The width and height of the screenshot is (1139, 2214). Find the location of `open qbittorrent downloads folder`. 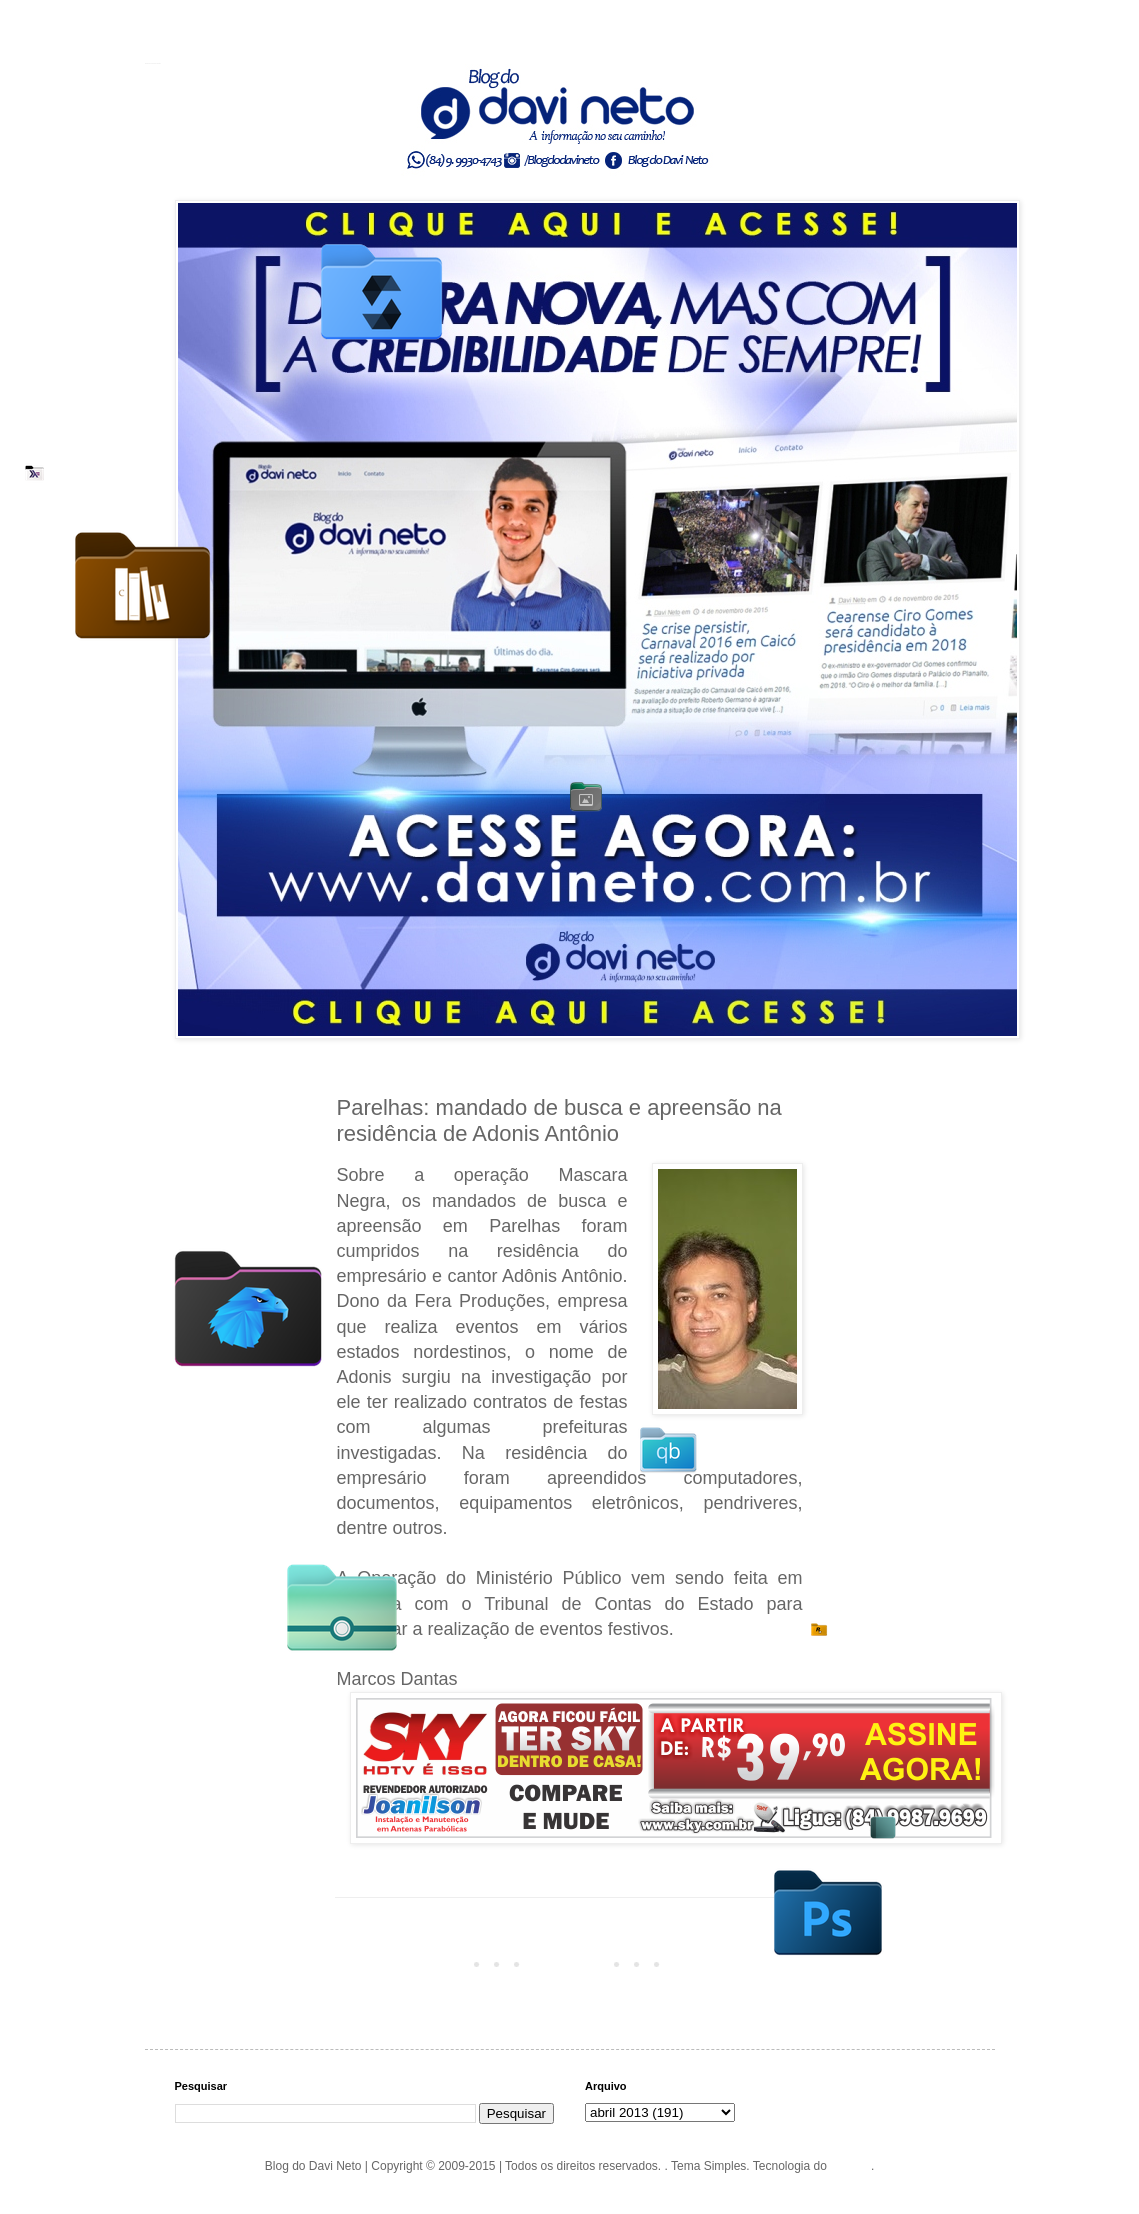

open qbittorrent downloads folder is located at coordinates (668, 1451).